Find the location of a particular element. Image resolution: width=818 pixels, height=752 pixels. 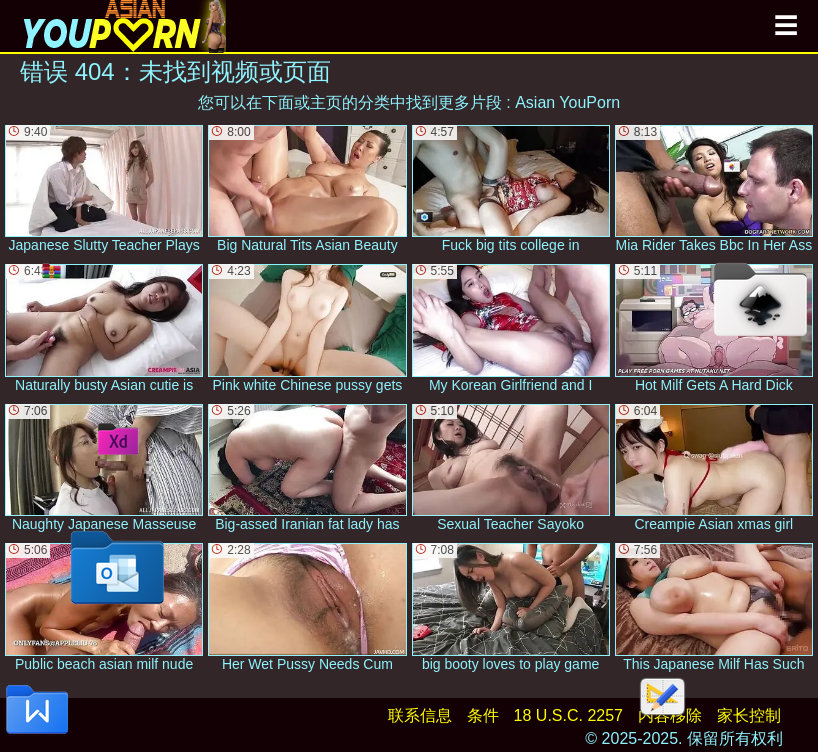

open folder containing wps writer documents is located at coordinates (37, 711).